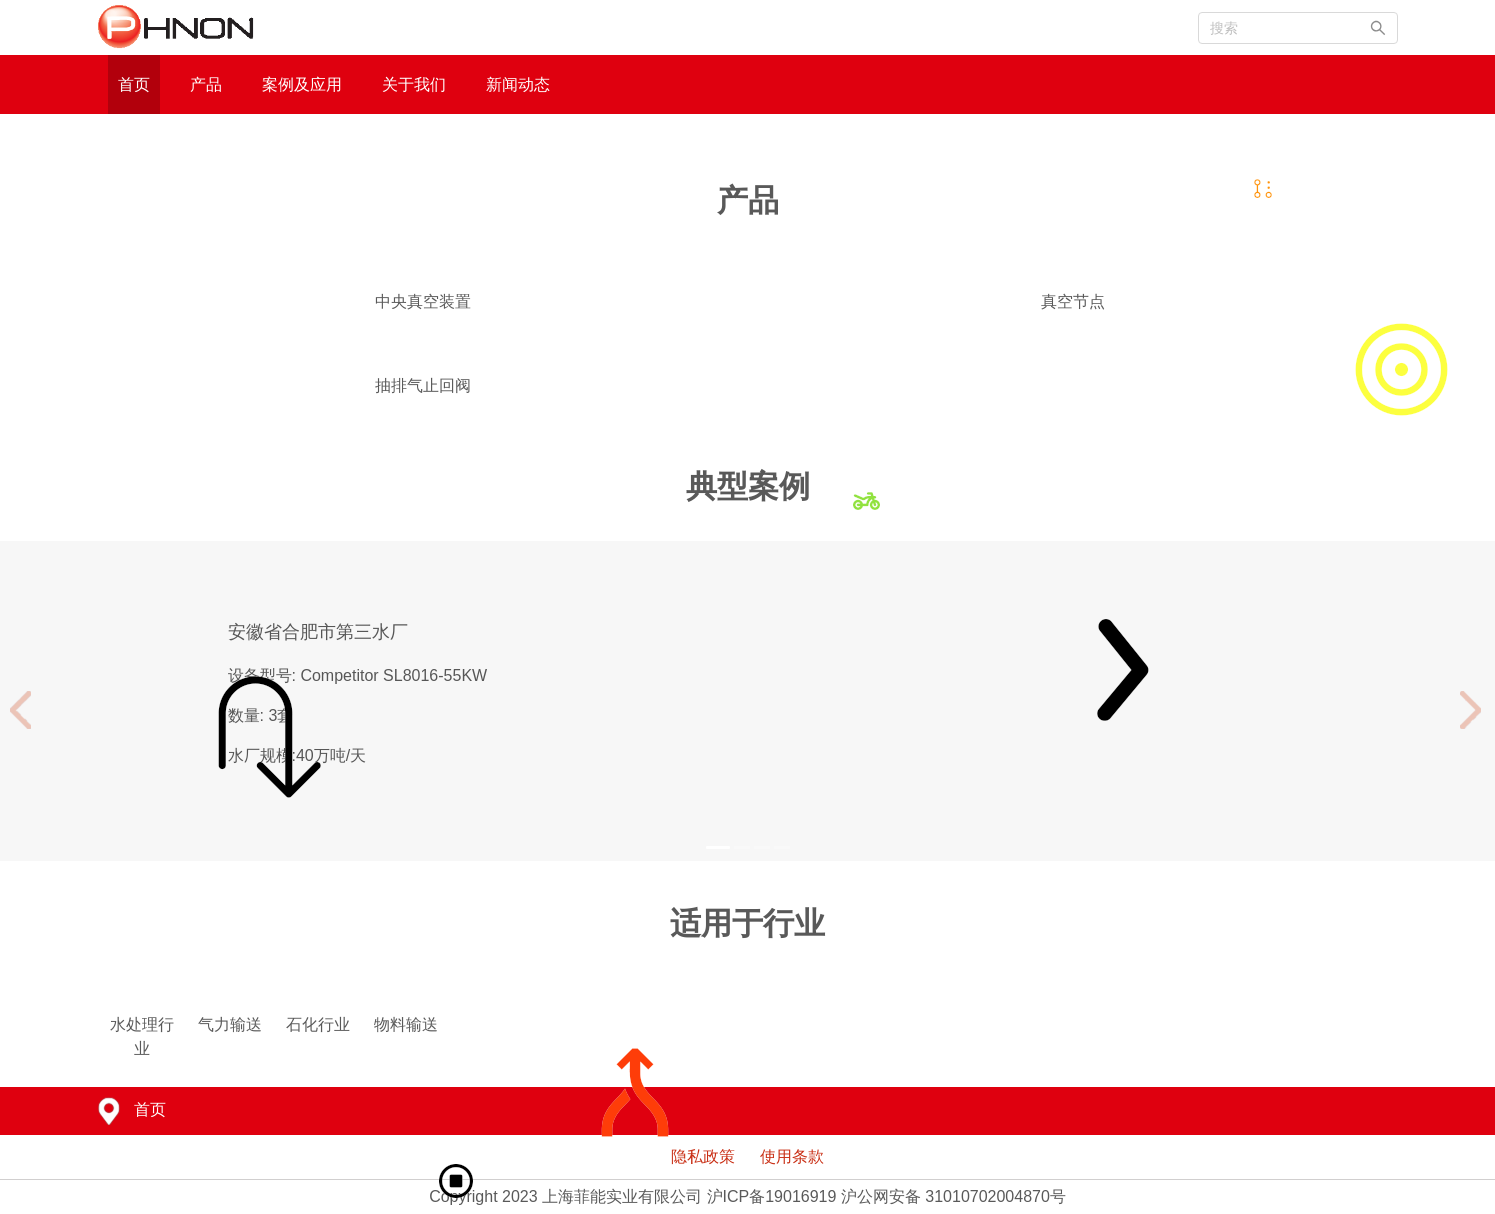 This screenshot has height=1214, width=1495. What do you see at coordinates (1119, 670) in the screenshot?
I see `navigate to the next item or screen` at bounding box center [1119, 670].